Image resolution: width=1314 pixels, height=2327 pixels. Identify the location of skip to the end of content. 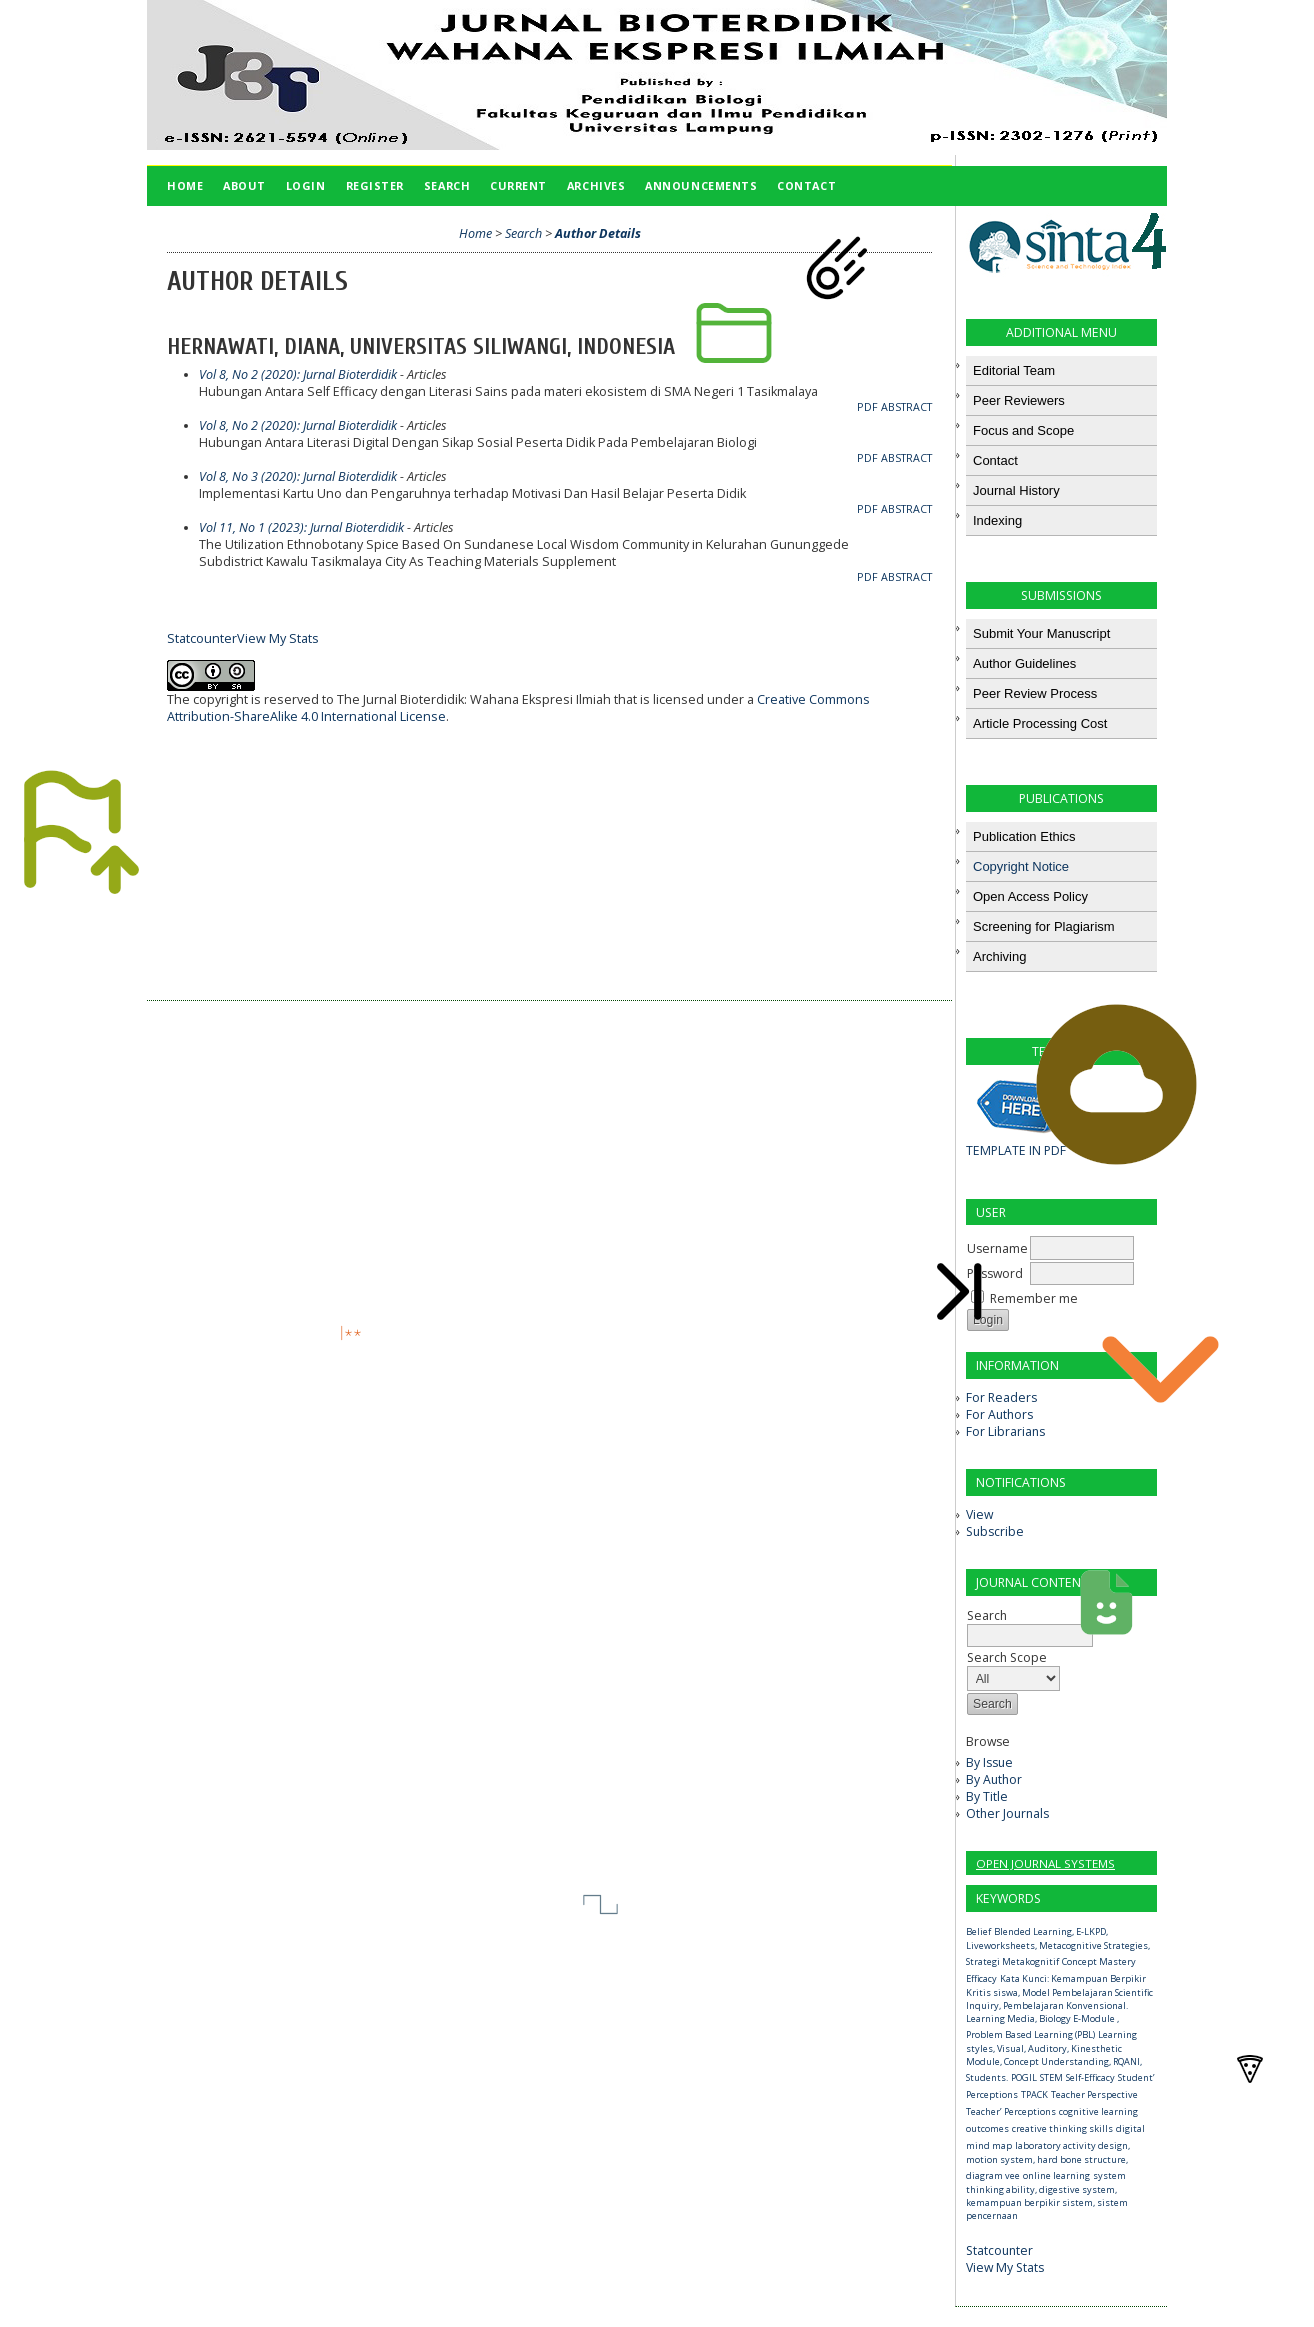
(960, 1291).